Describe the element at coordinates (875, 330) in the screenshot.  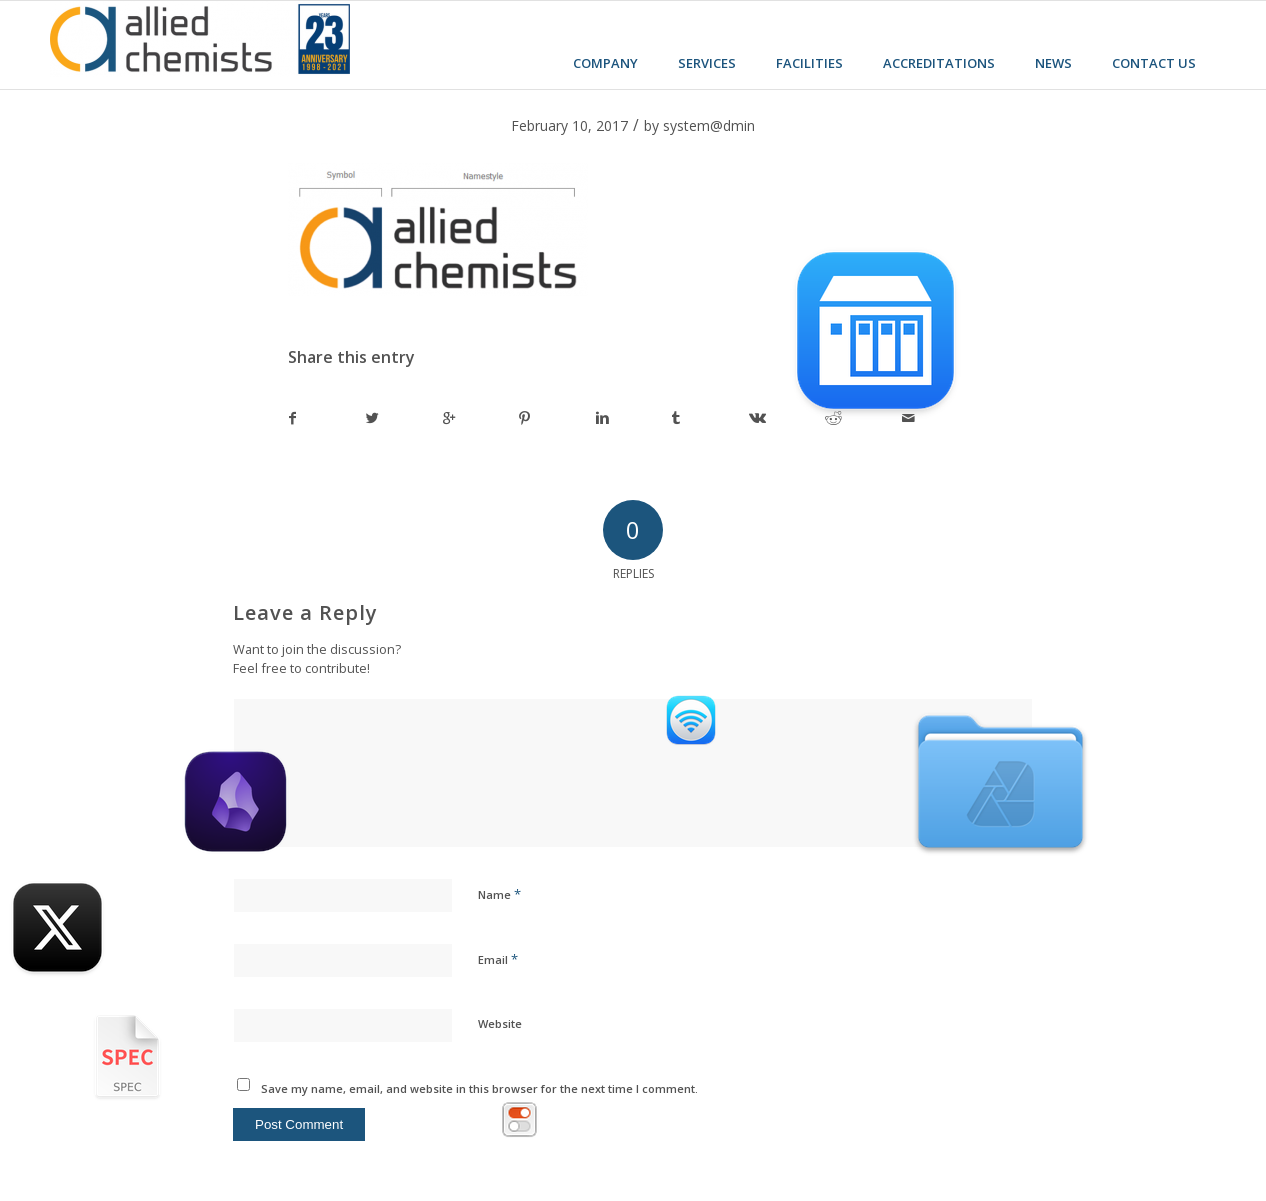
I see `open synology nas management app` at that location.